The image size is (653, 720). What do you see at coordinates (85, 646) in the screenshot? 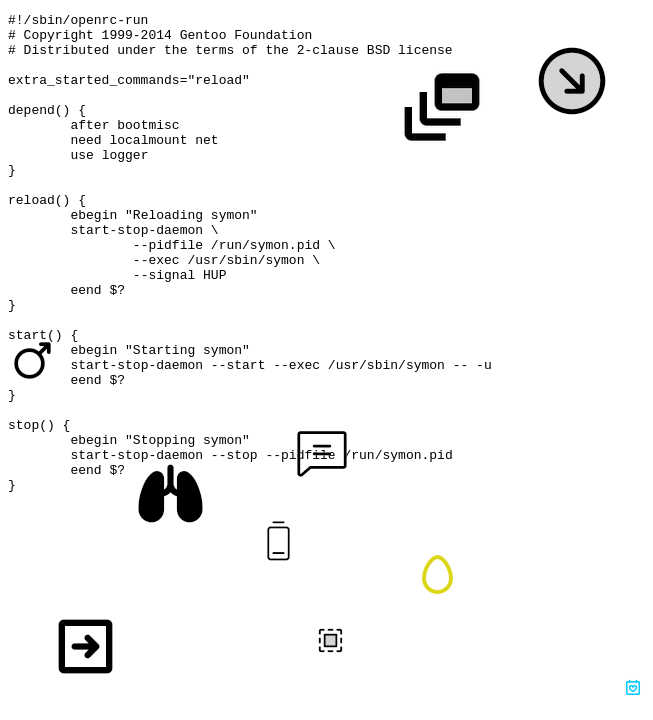
I see `navigate to the next screen or step` at bounding box center [85, 646].